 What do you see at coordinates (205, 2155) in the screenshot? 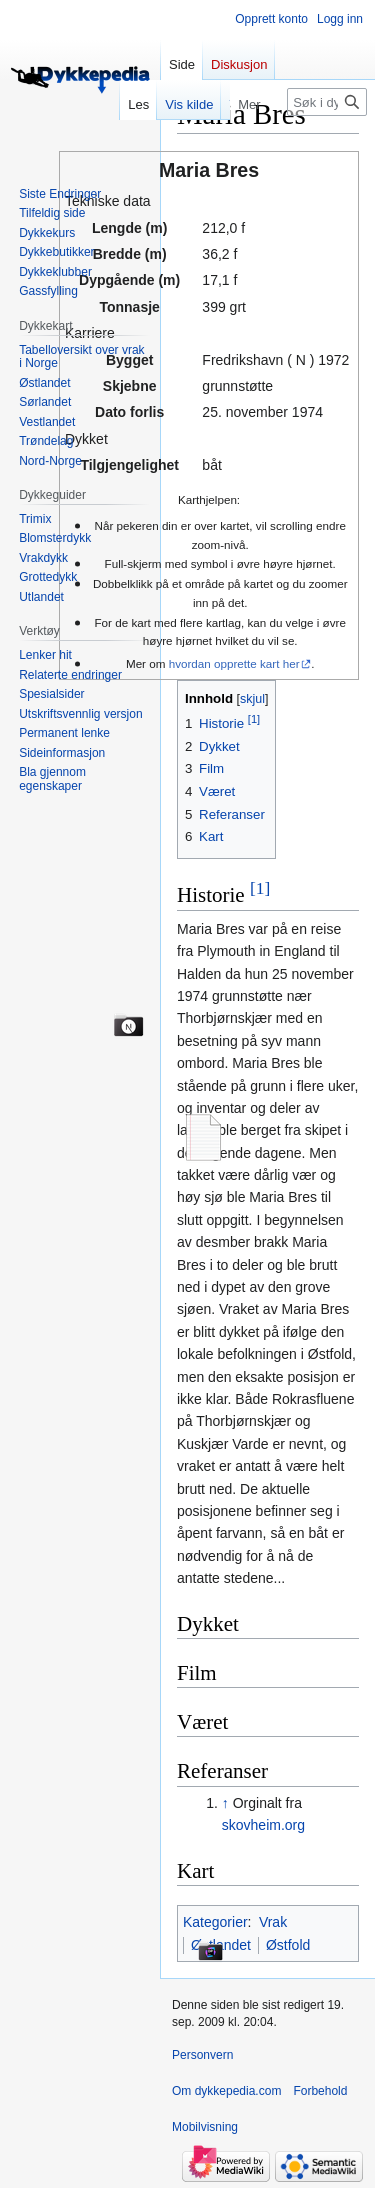
I see `open android marshmallow system folder` at bounding box center [205, 2155].